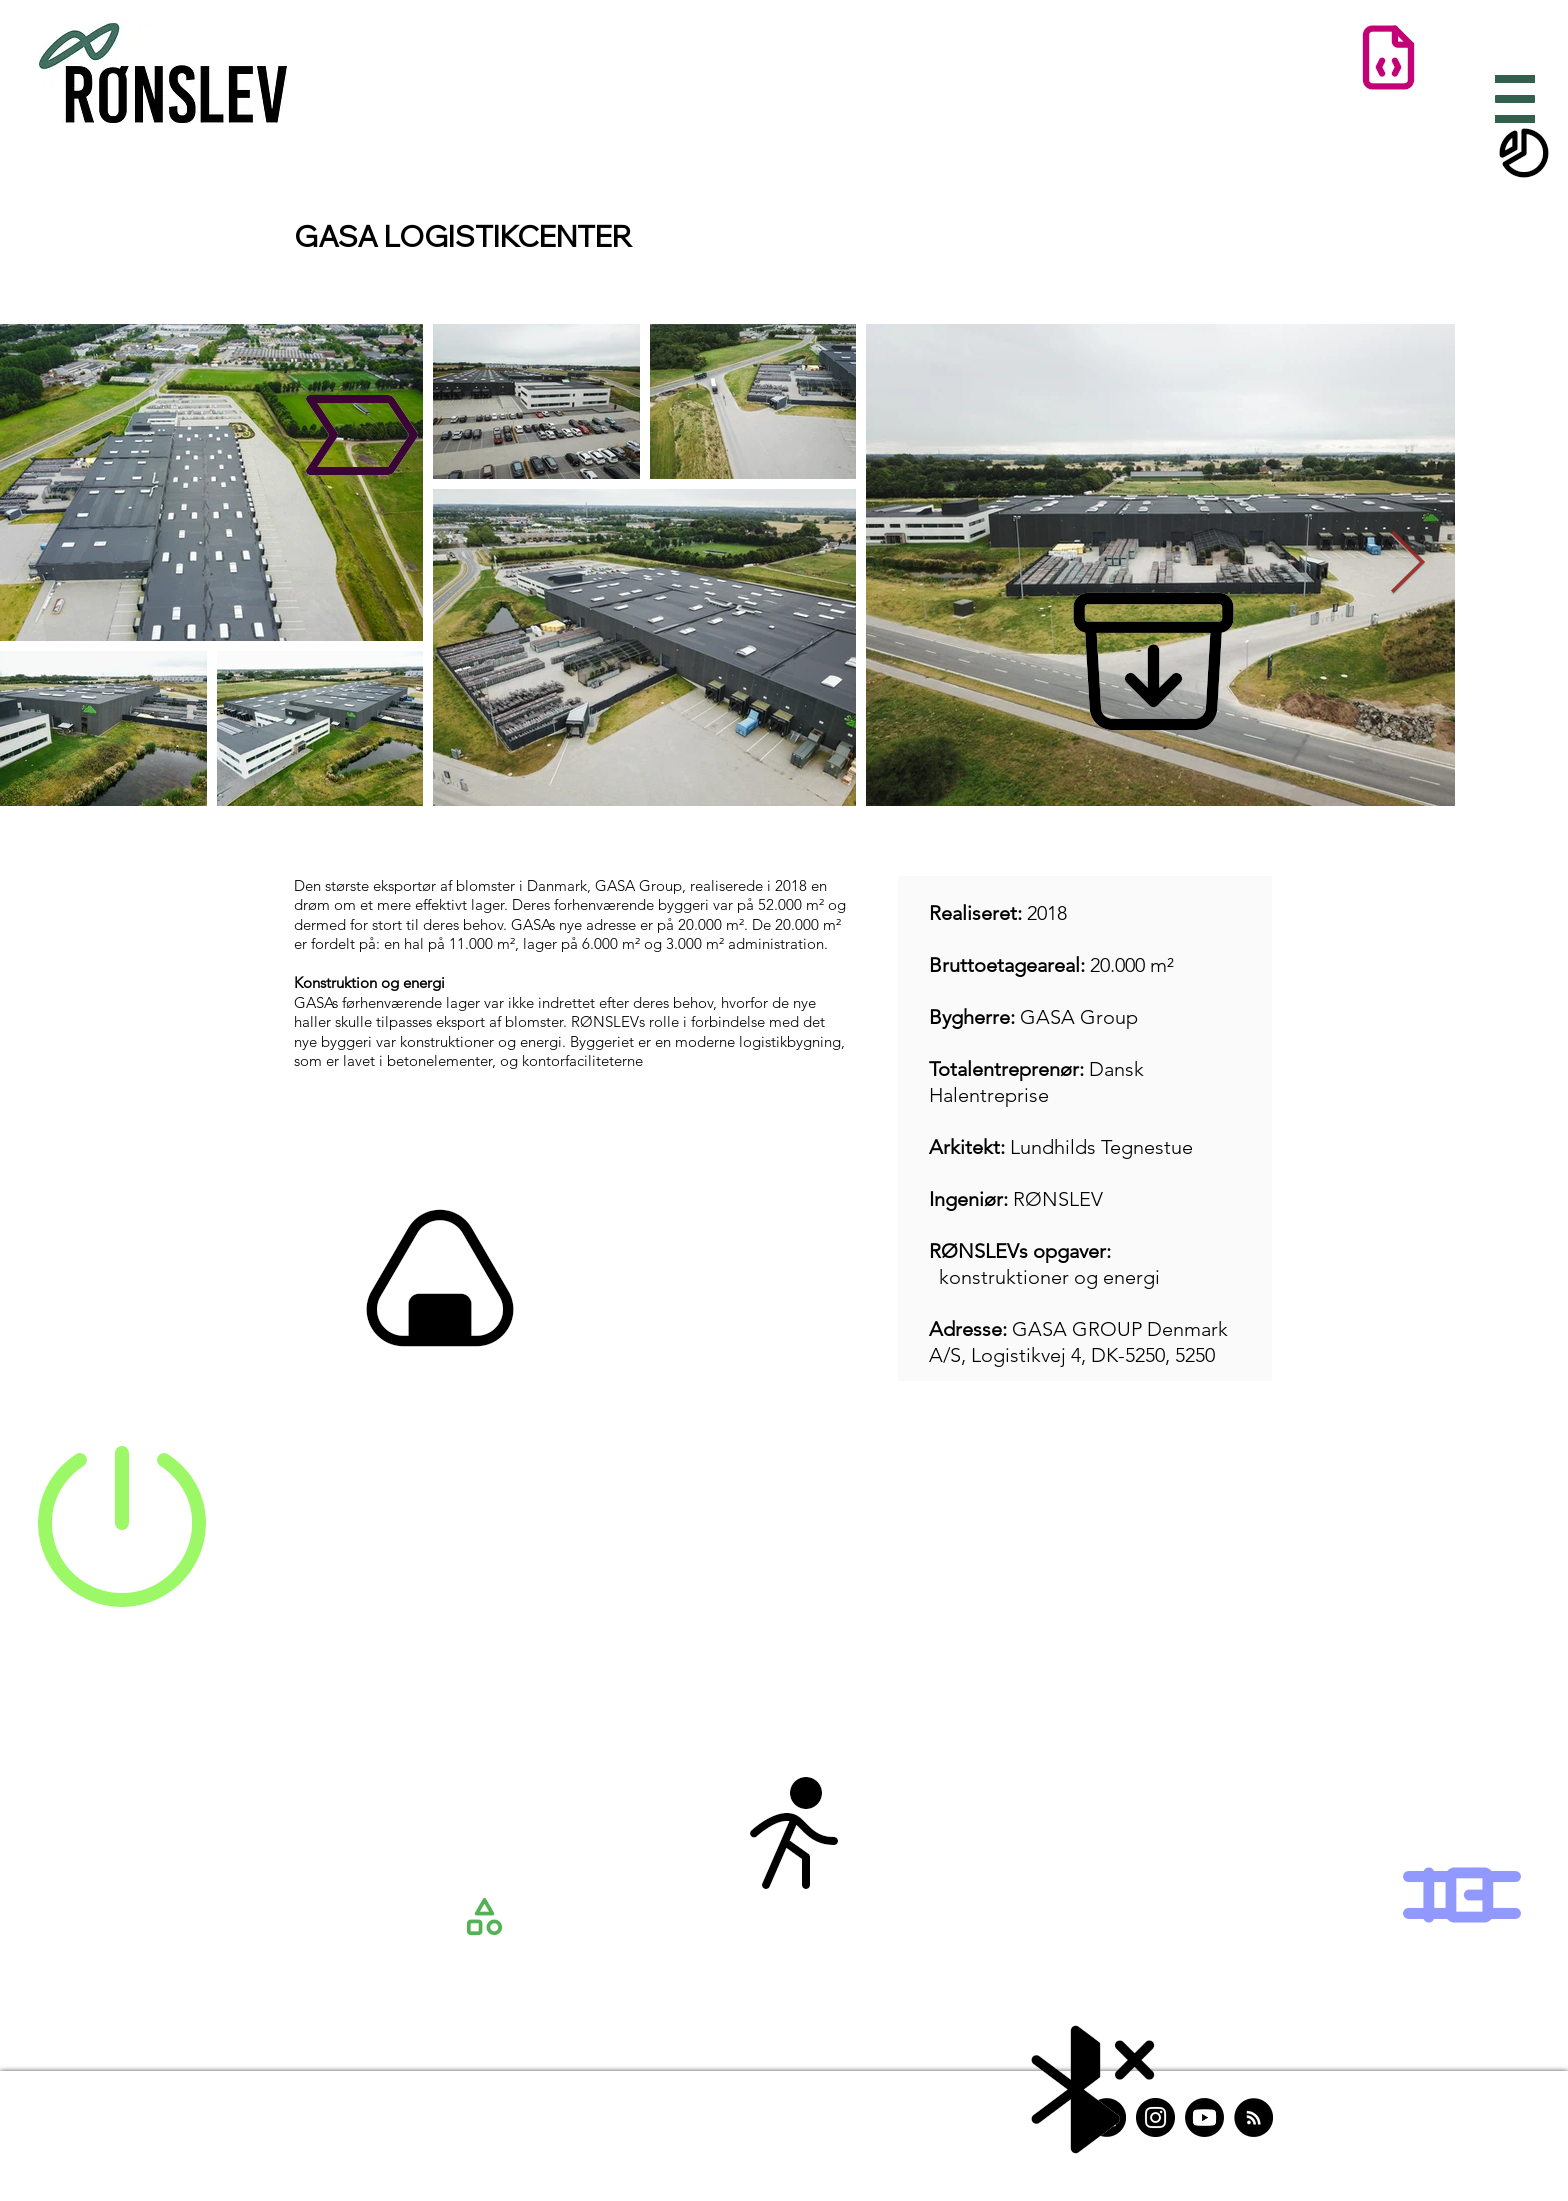 The height and width of the screenshot is (2201, 1568). Describe the element at coordinates (358, 435) in the screenshot. I see `add a tag or label to an item` at that location.